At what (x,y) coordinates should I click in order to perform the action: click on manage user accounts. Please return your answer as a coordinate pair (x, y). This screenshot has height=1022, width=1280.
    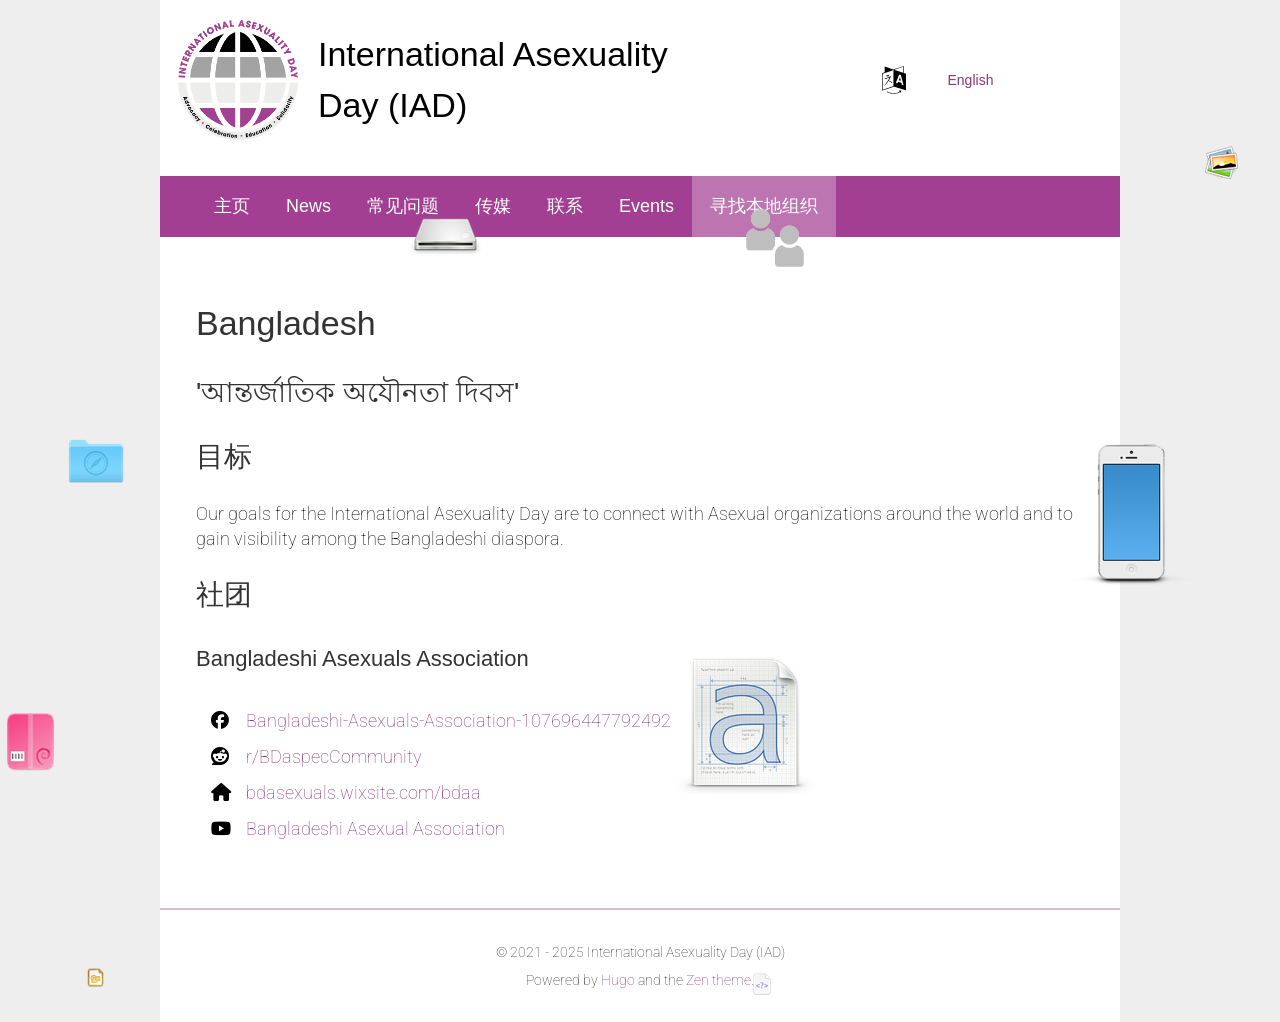
    Looking at the image, I should click on (775, 238).